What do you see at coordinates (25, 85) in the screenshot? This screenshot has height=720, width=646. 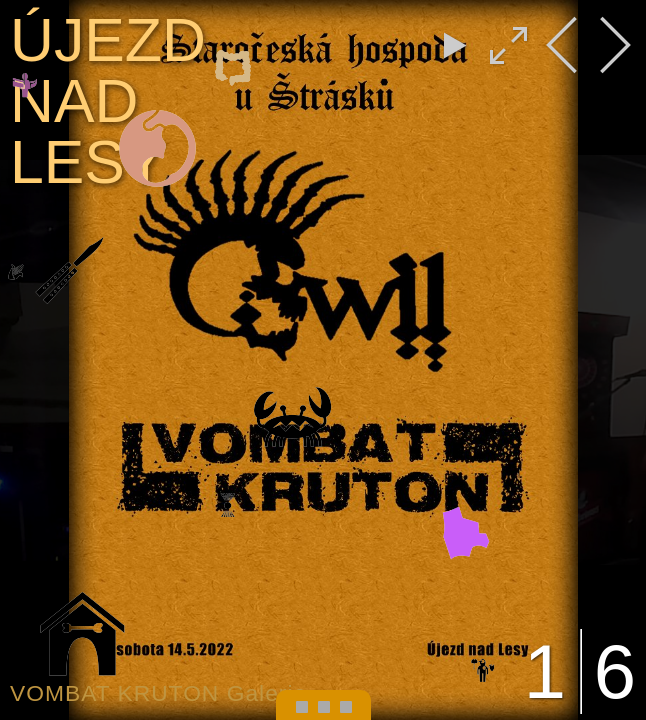 I see `indicates a split or divided character state` at bounding box center [25, 85].